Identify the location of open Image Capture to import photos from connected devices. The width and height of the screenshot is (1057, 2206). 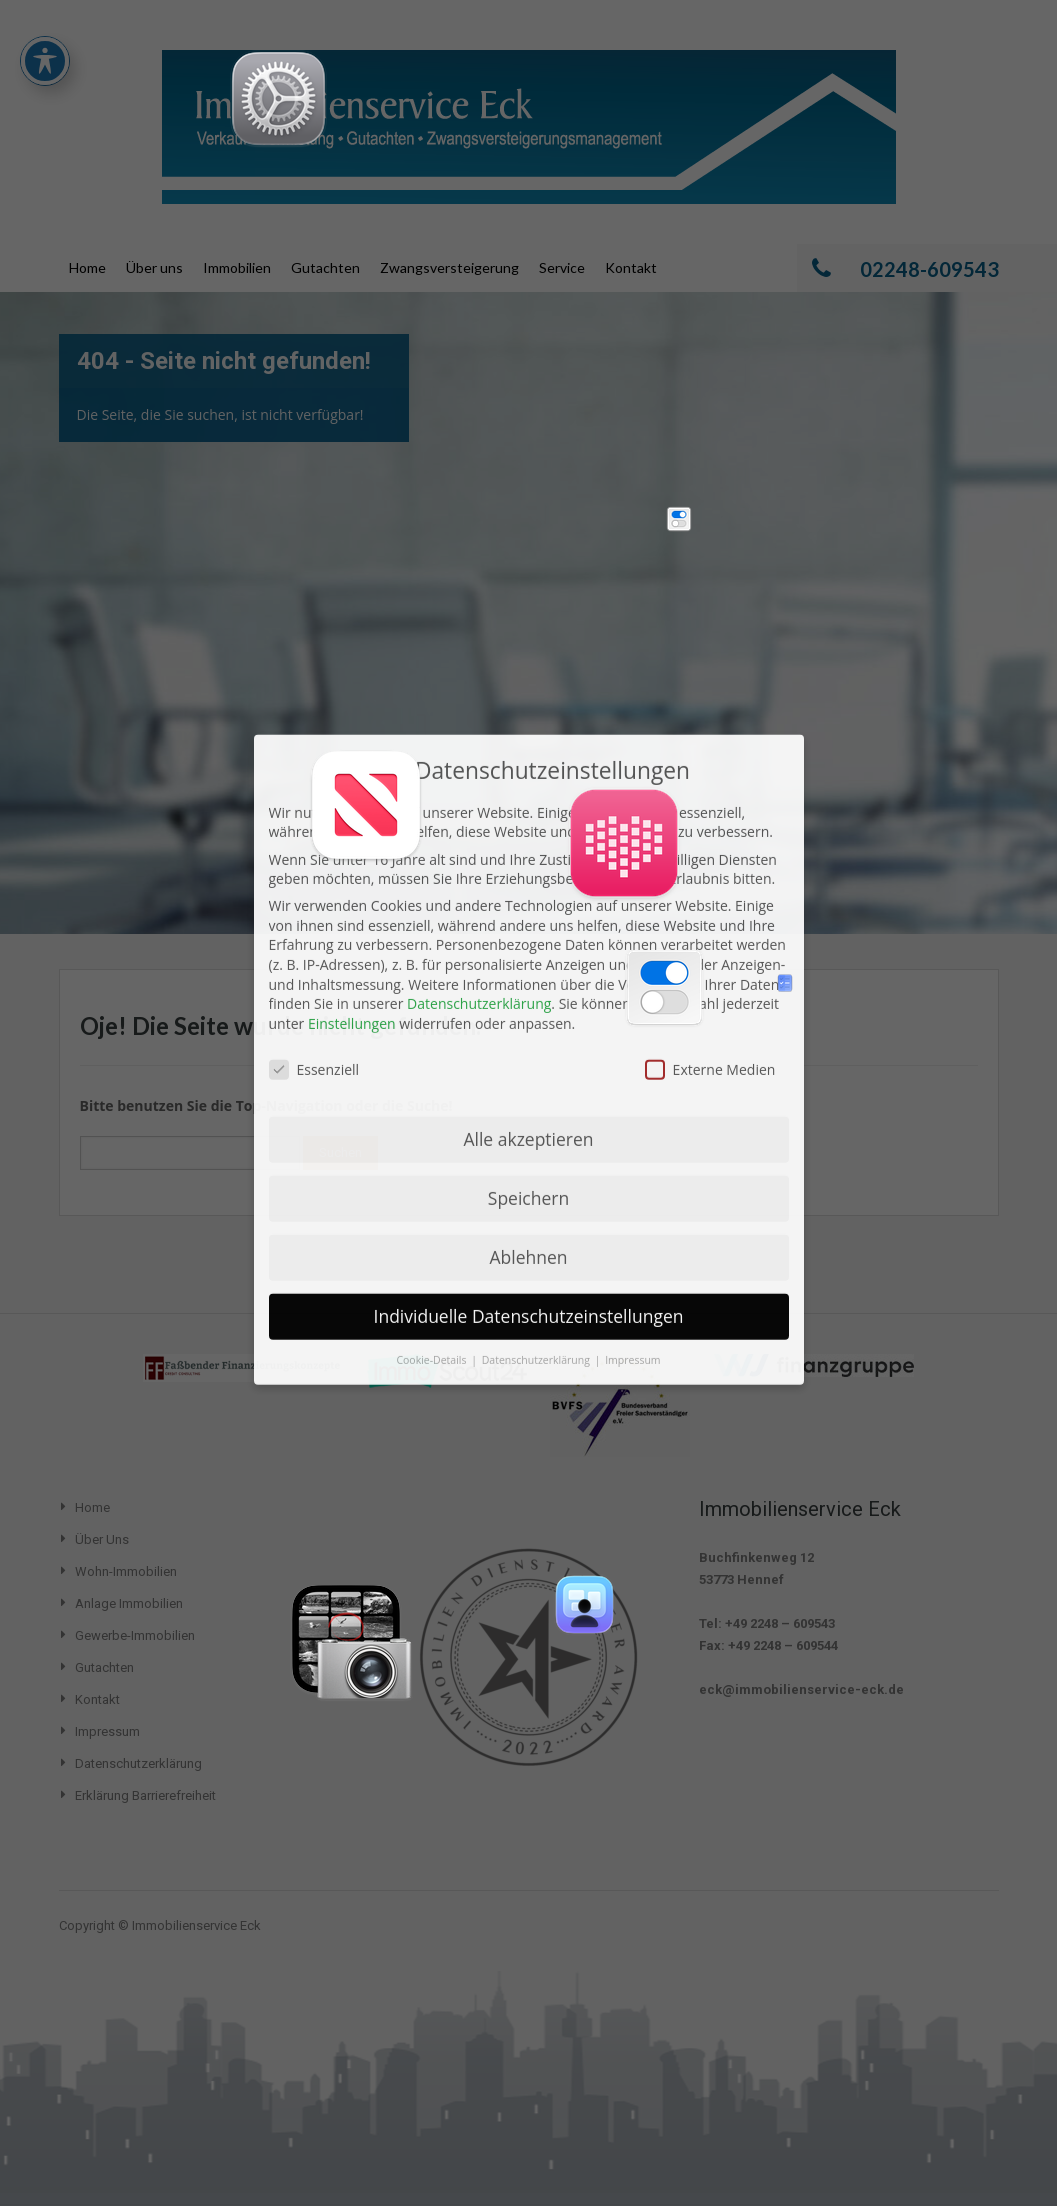
(346, 1639).